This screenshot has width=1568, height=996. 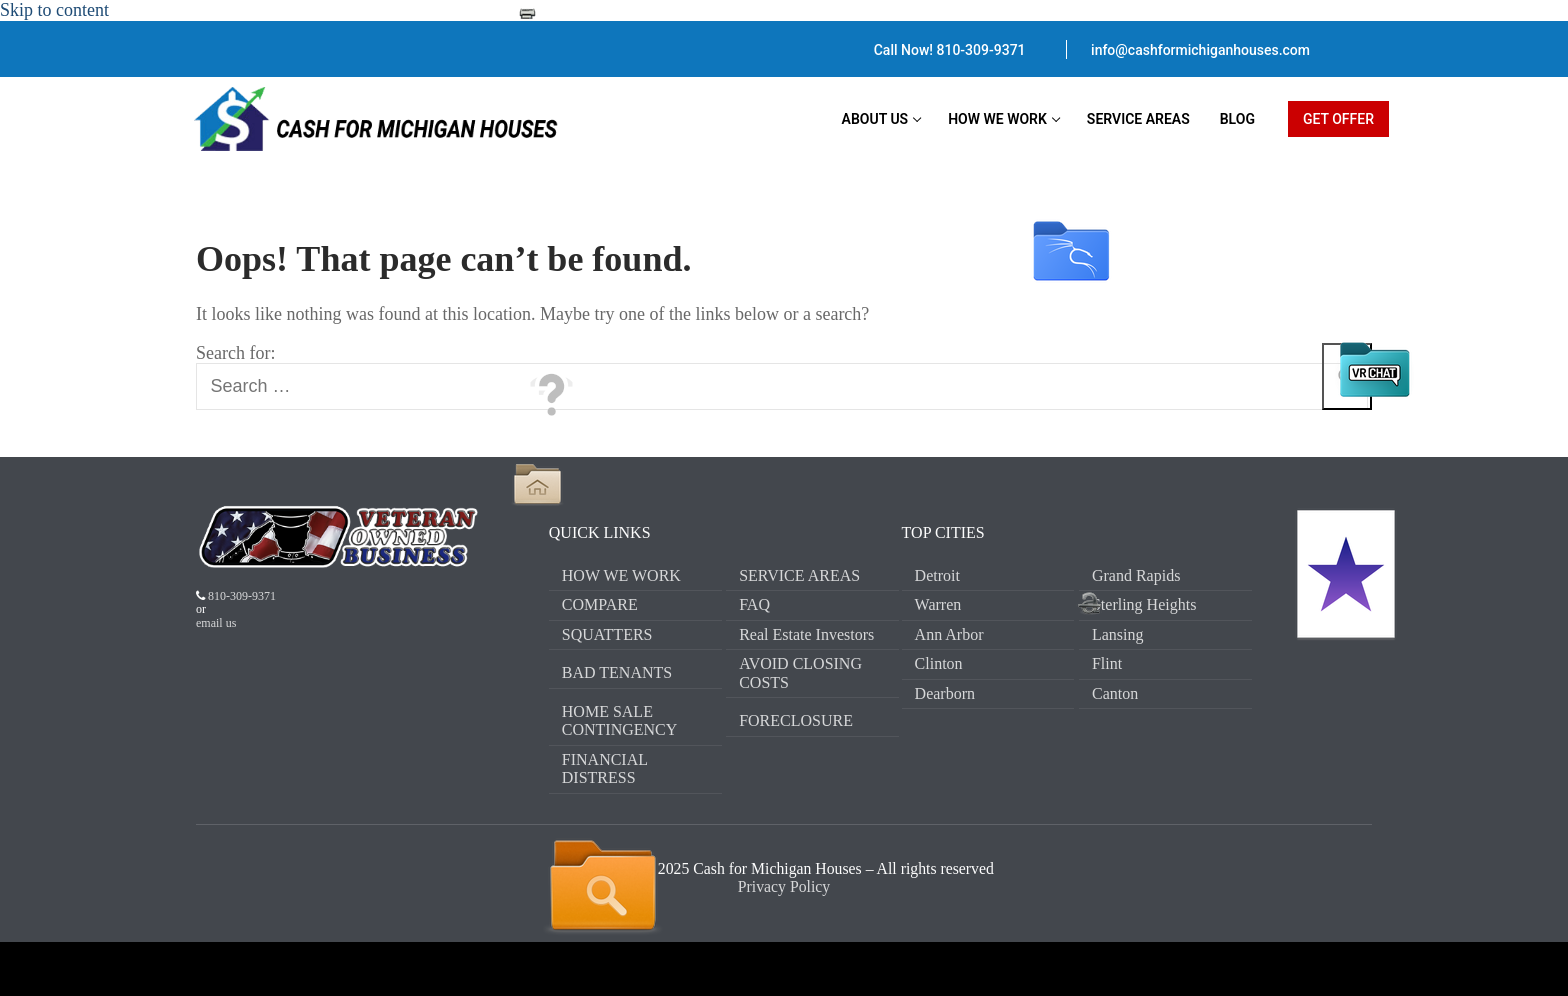 What do you see at coordinates (1071, 253) in the screenshot?
I see `open folder containing kali linux files` at bounding box center [1071, 253].